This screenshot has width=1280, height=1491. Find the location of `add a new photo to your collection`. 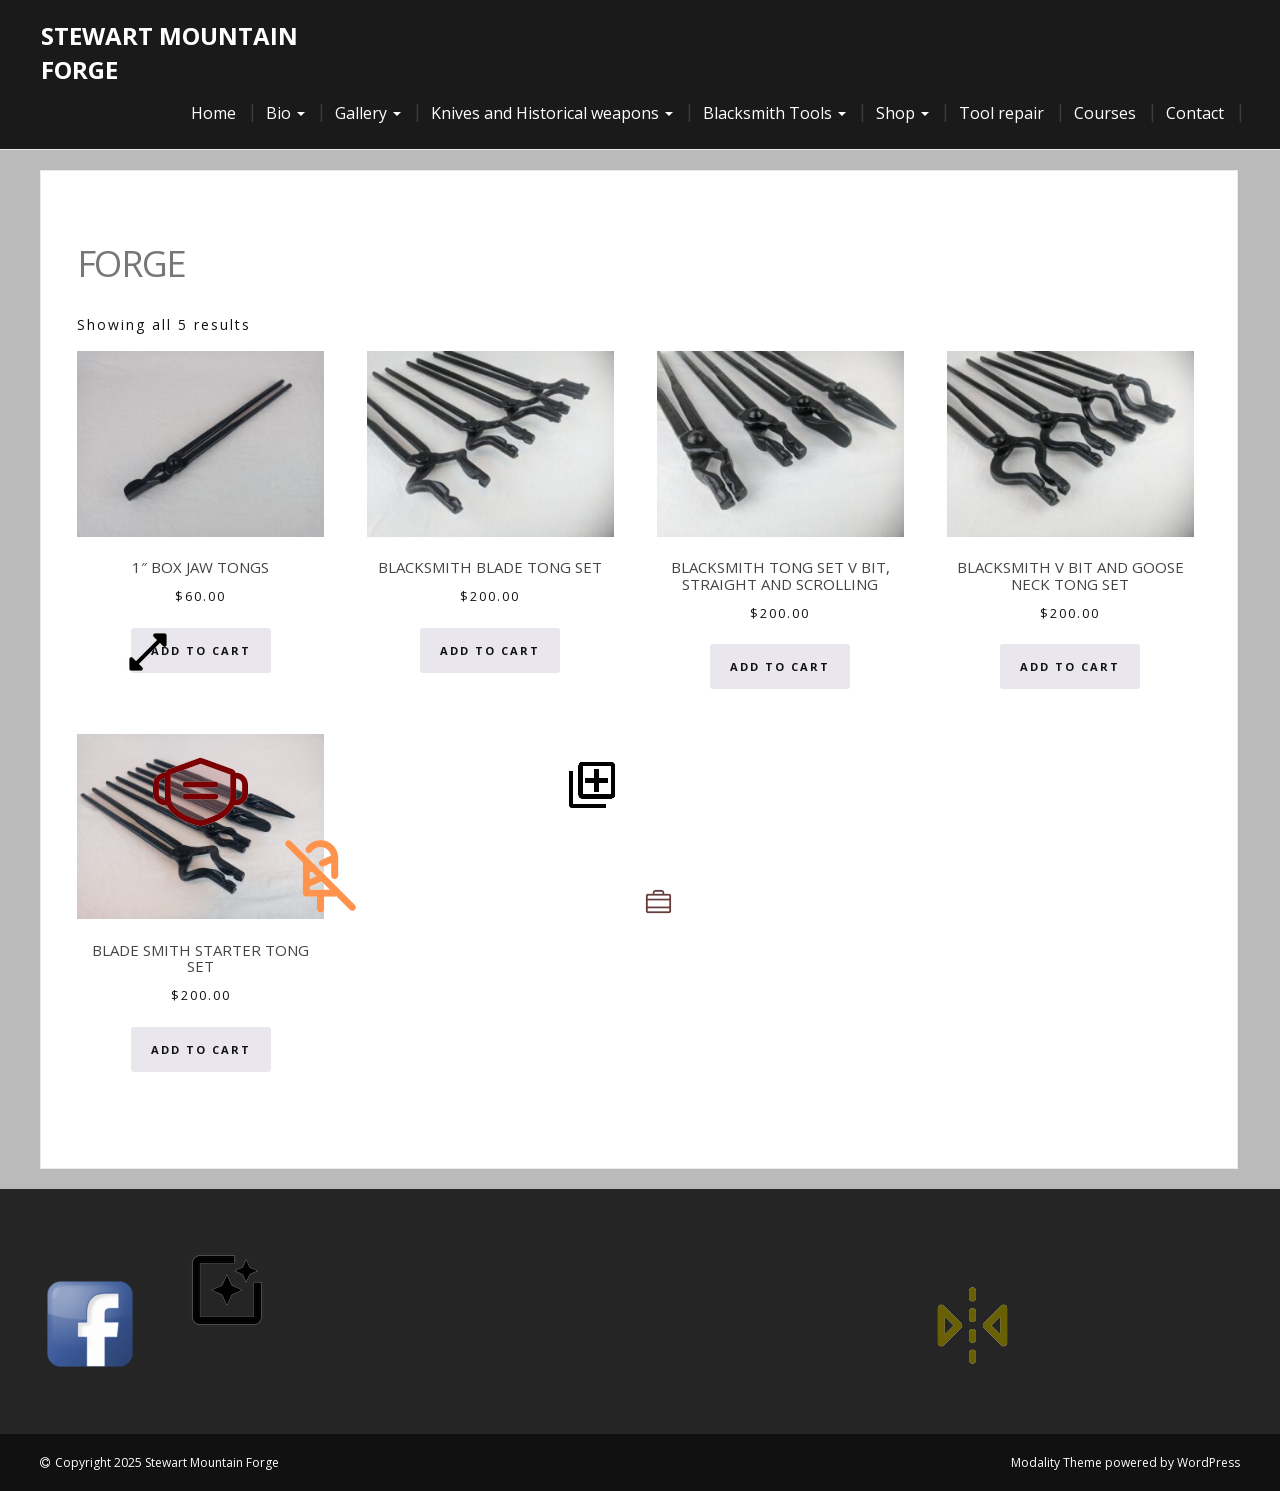

add a new photo to your collection is located at coordinates (592, 785).